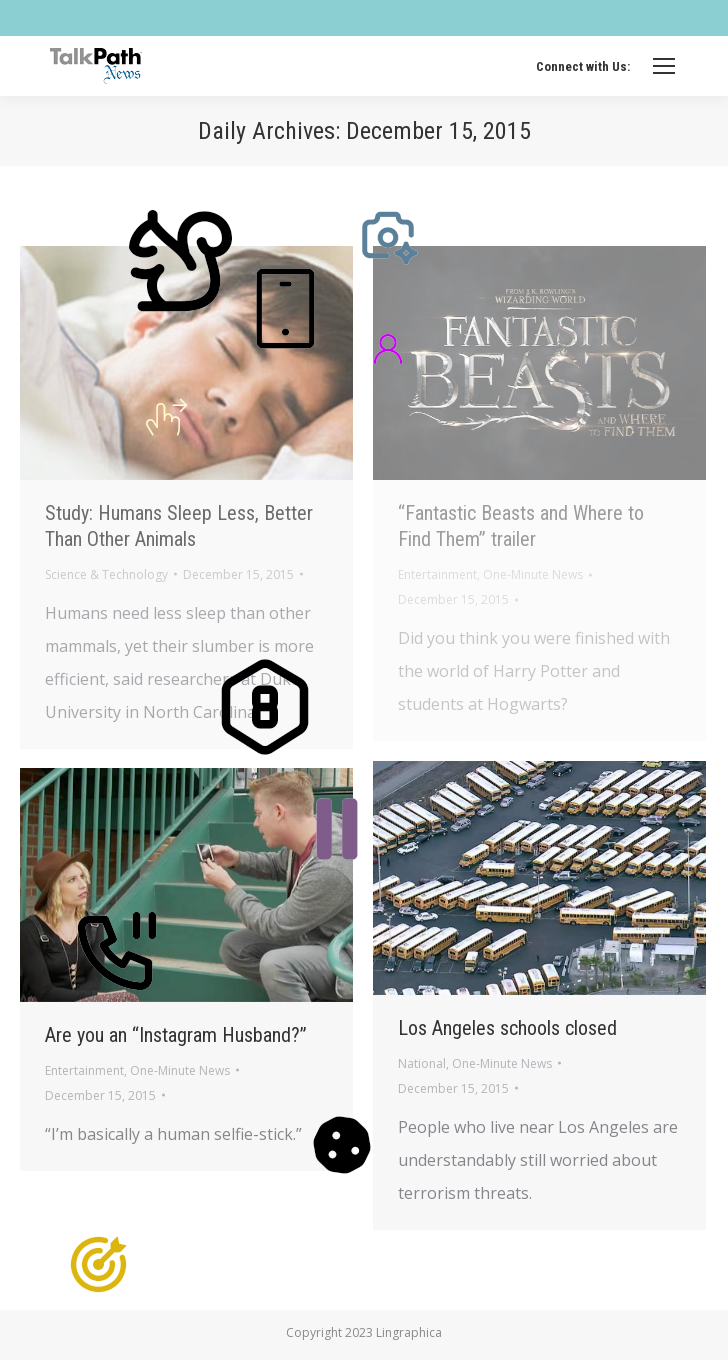  I want to click on indicates step 8 in a multi-step process, so click(265, 707).